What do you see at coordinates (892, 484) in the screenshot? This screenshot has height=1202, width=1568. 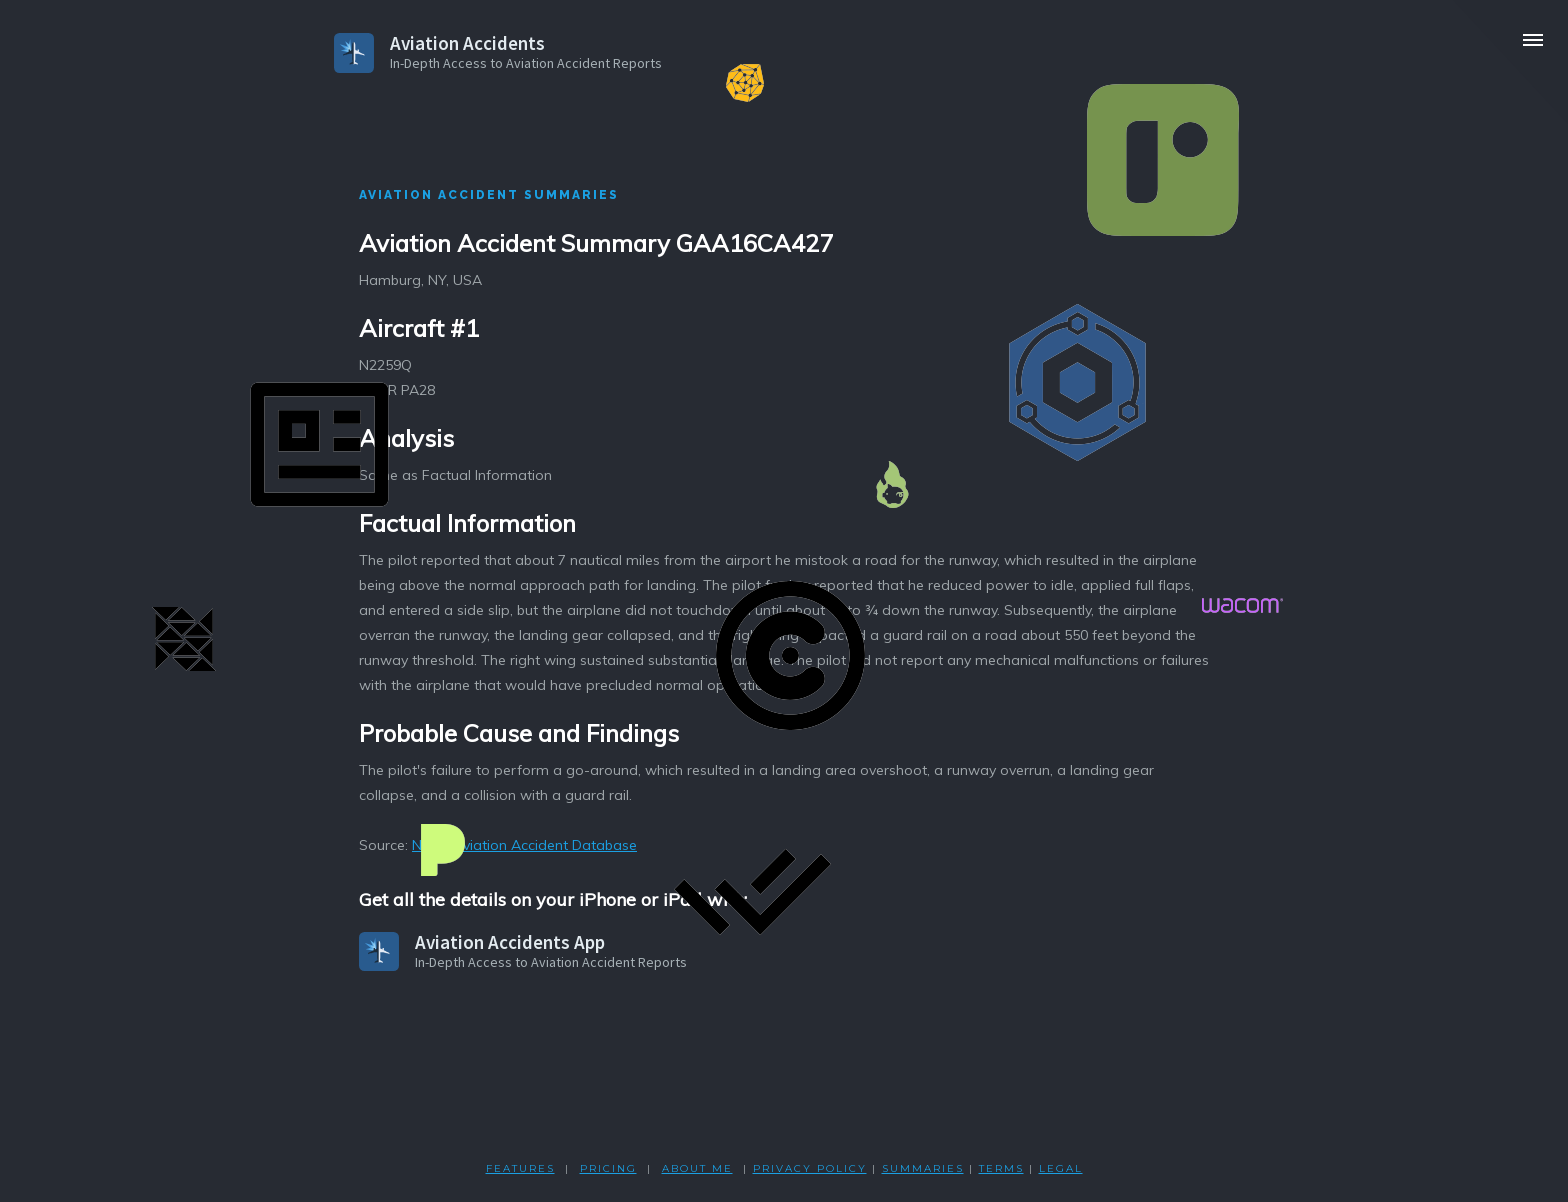 I see `open Firefly III personal finance manager` at bounding box center [892, 484].